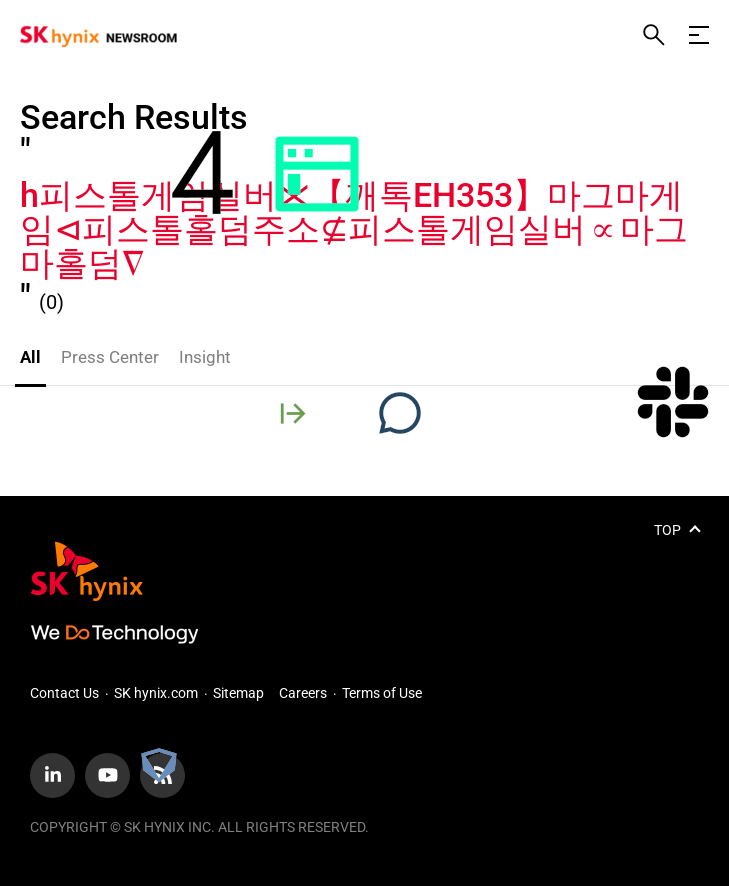 The width and height of the screenshot is (729, 886). What do you see at coordinates (400, 413) in the screenshot?
I see `open chat or messaging` at bounding box center [400, 413].